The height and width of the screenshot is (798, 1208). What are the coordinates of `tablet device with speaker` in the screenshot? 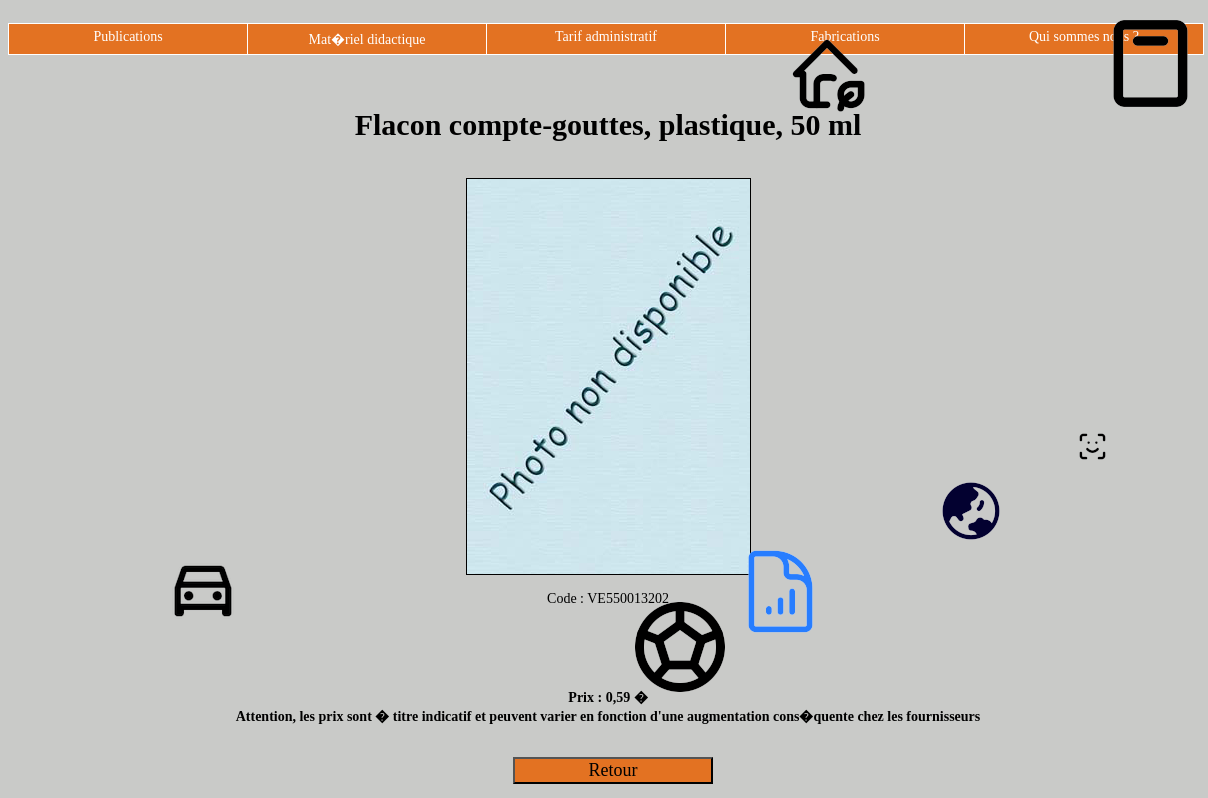 It's located at (1150, 63).